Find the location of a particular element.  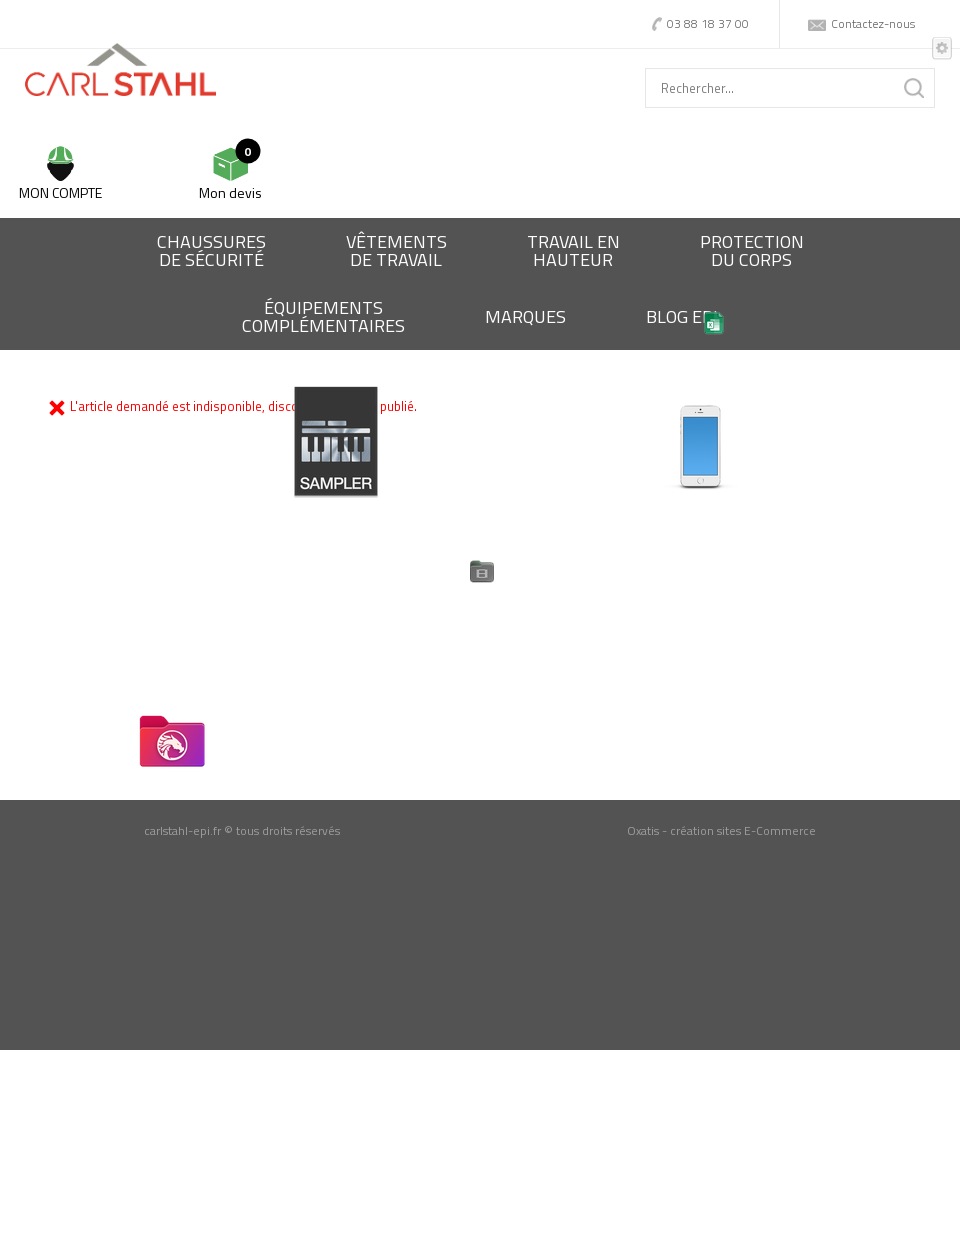

a desktop application shortcut file is located at coordinates (942, 48).